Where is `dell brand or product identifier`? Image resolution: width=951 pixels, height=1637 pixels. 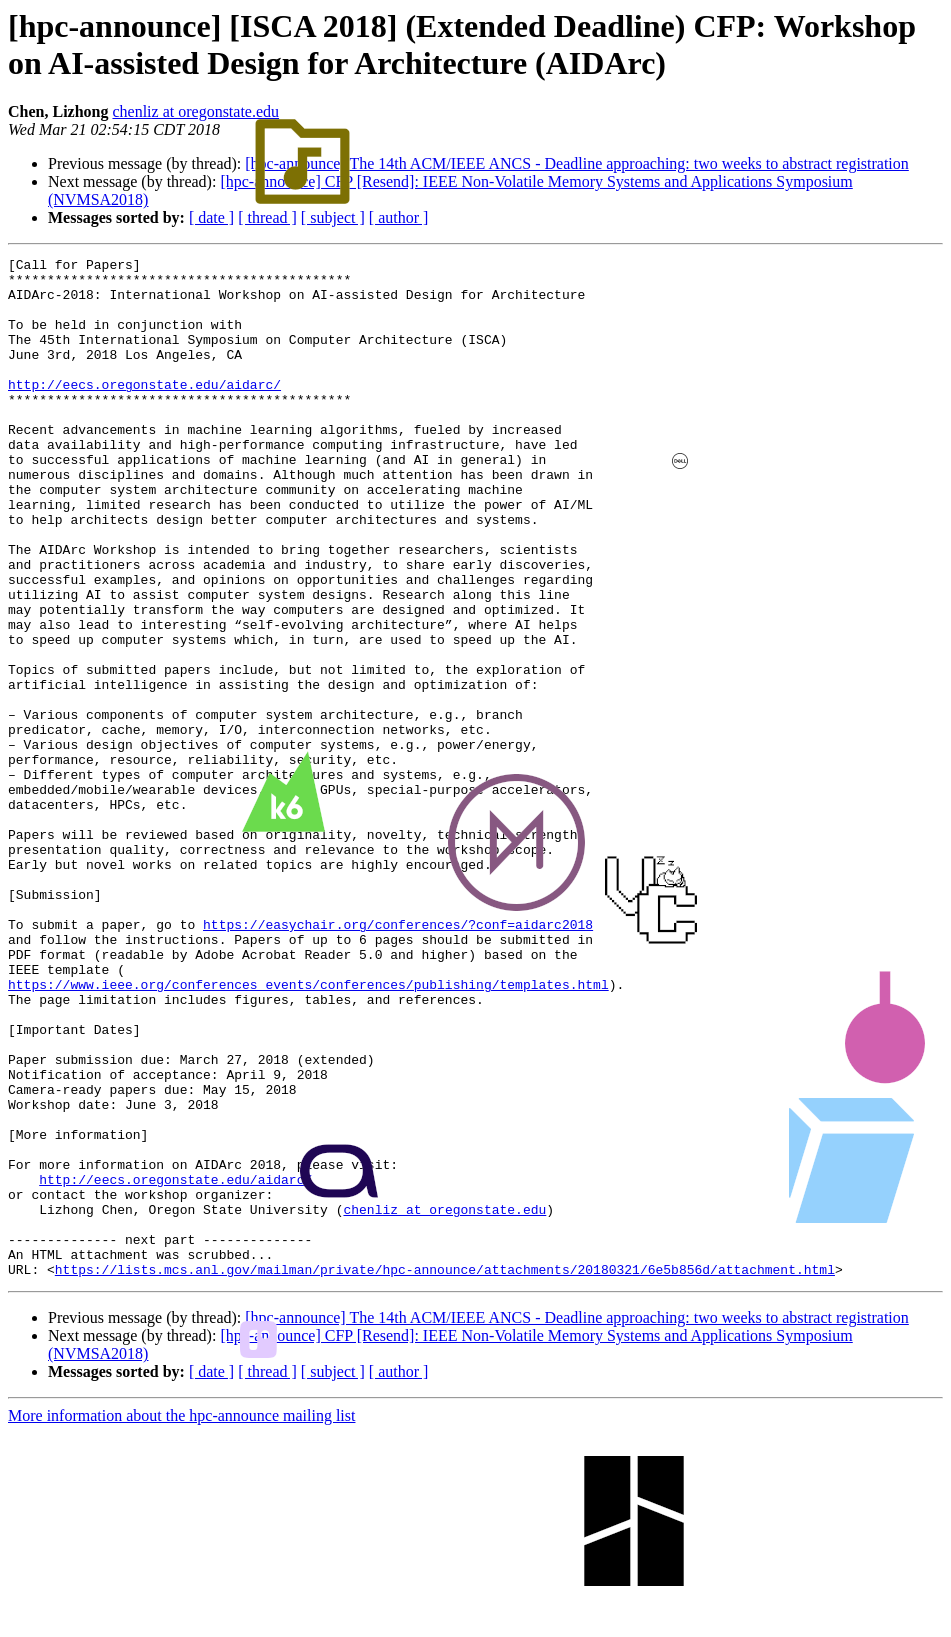 dell brand or product identifier is located at coordinates (680, 461).